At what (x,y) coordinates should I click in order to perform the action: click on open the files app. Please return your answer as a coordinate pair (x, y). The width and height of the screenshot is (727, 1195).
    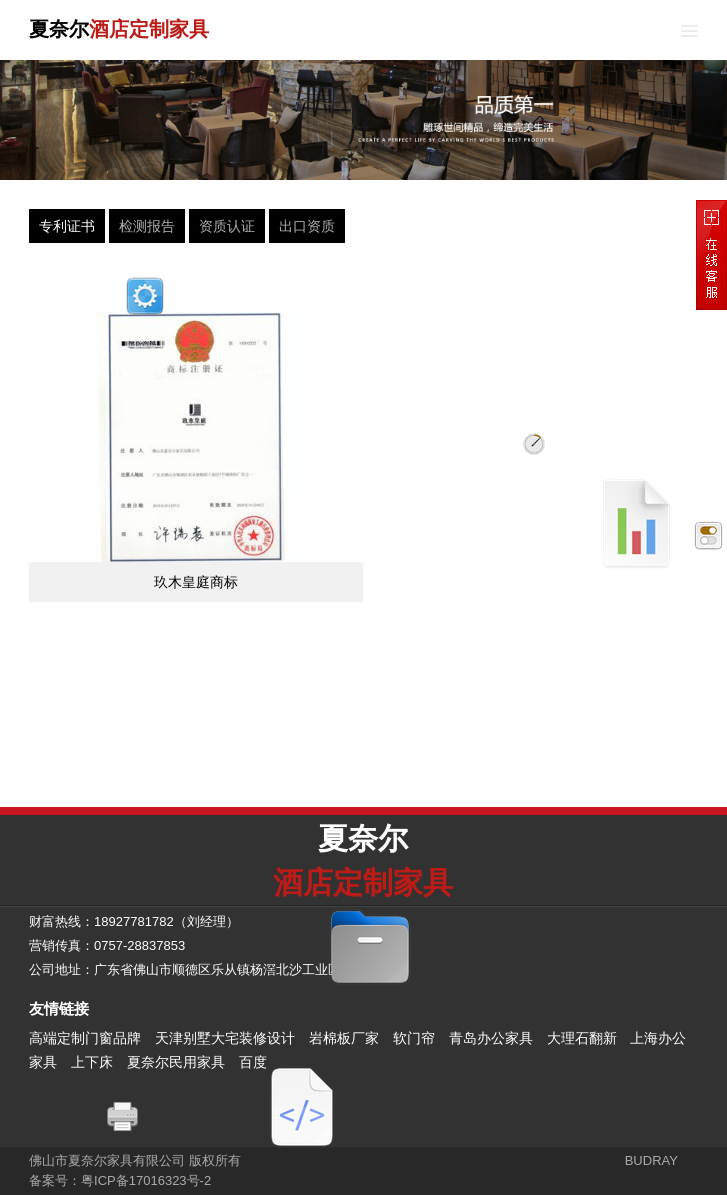
    Looking at the image, I should click on (370, 947).